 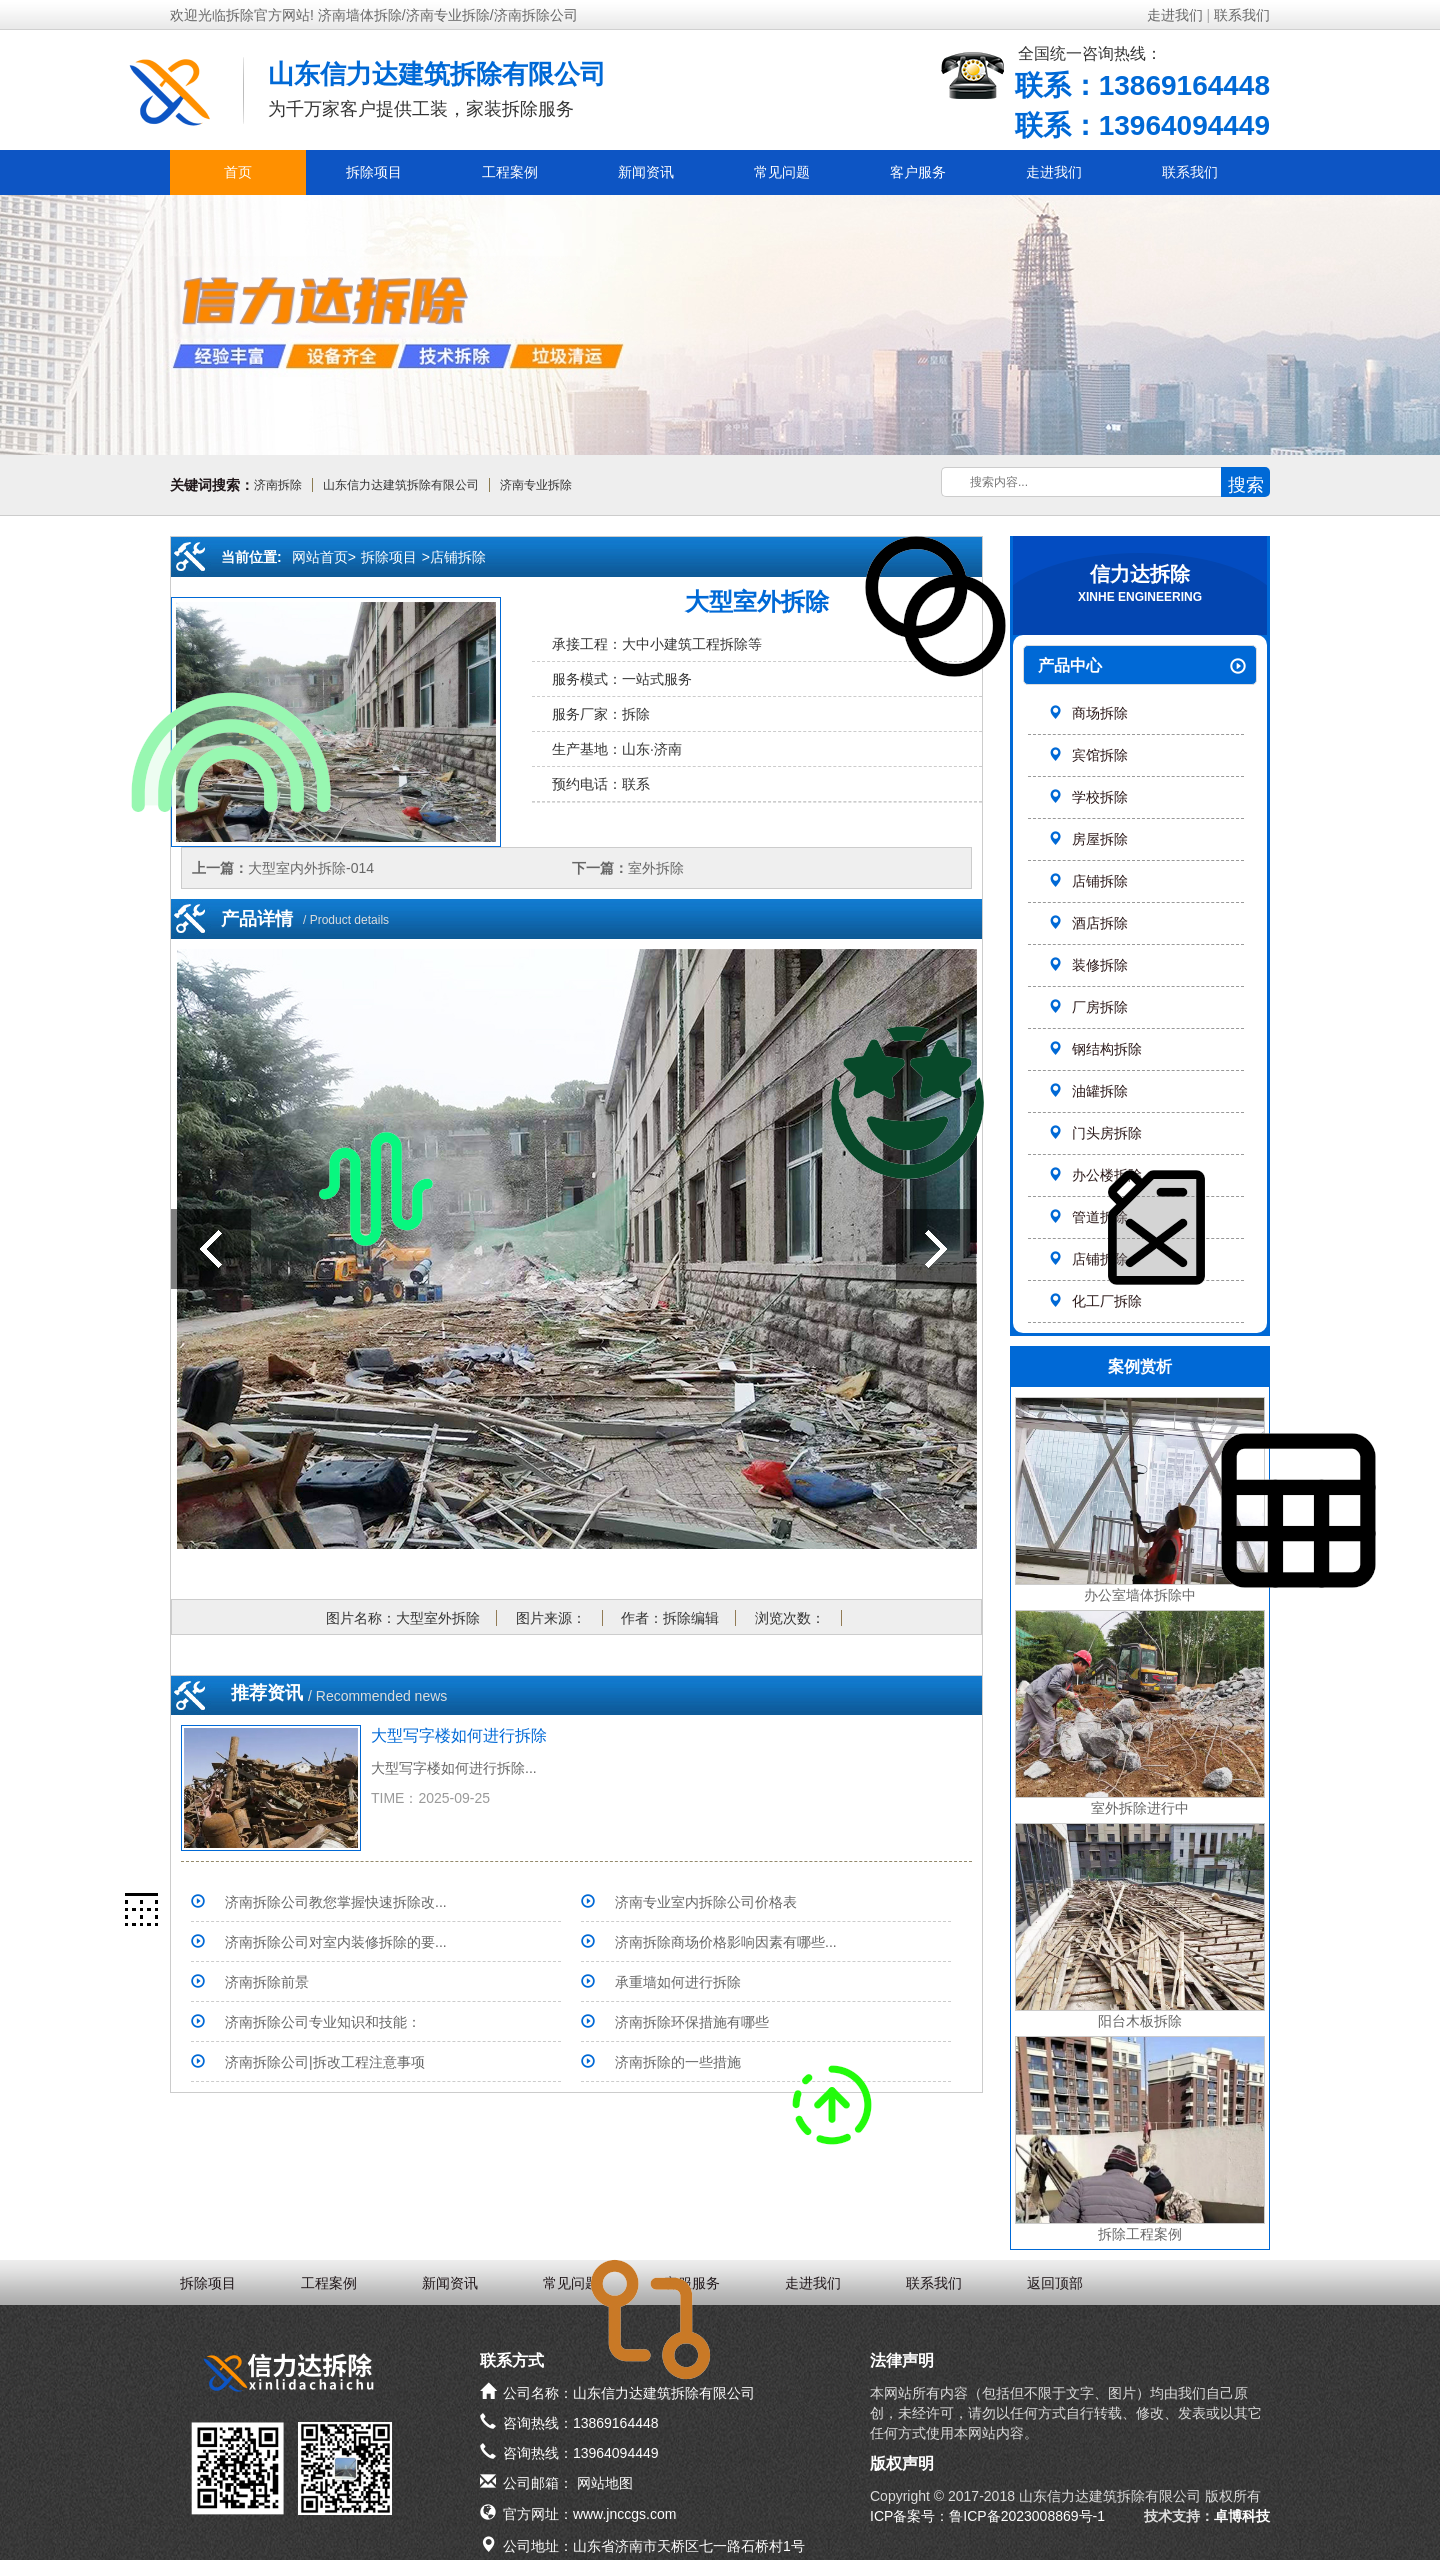 I want to click on compare branches or commits in a repository, so click(x=650, y=2319).